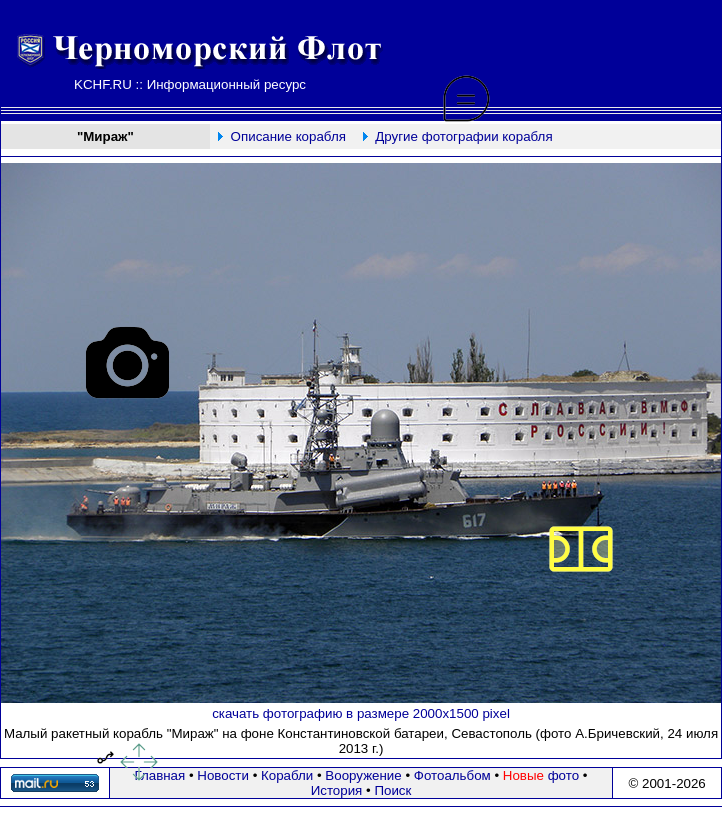  What do you see at coordinates (139, 762) in the screenshot?
I see `expand content to full screen` at bounding box center [139, 762].